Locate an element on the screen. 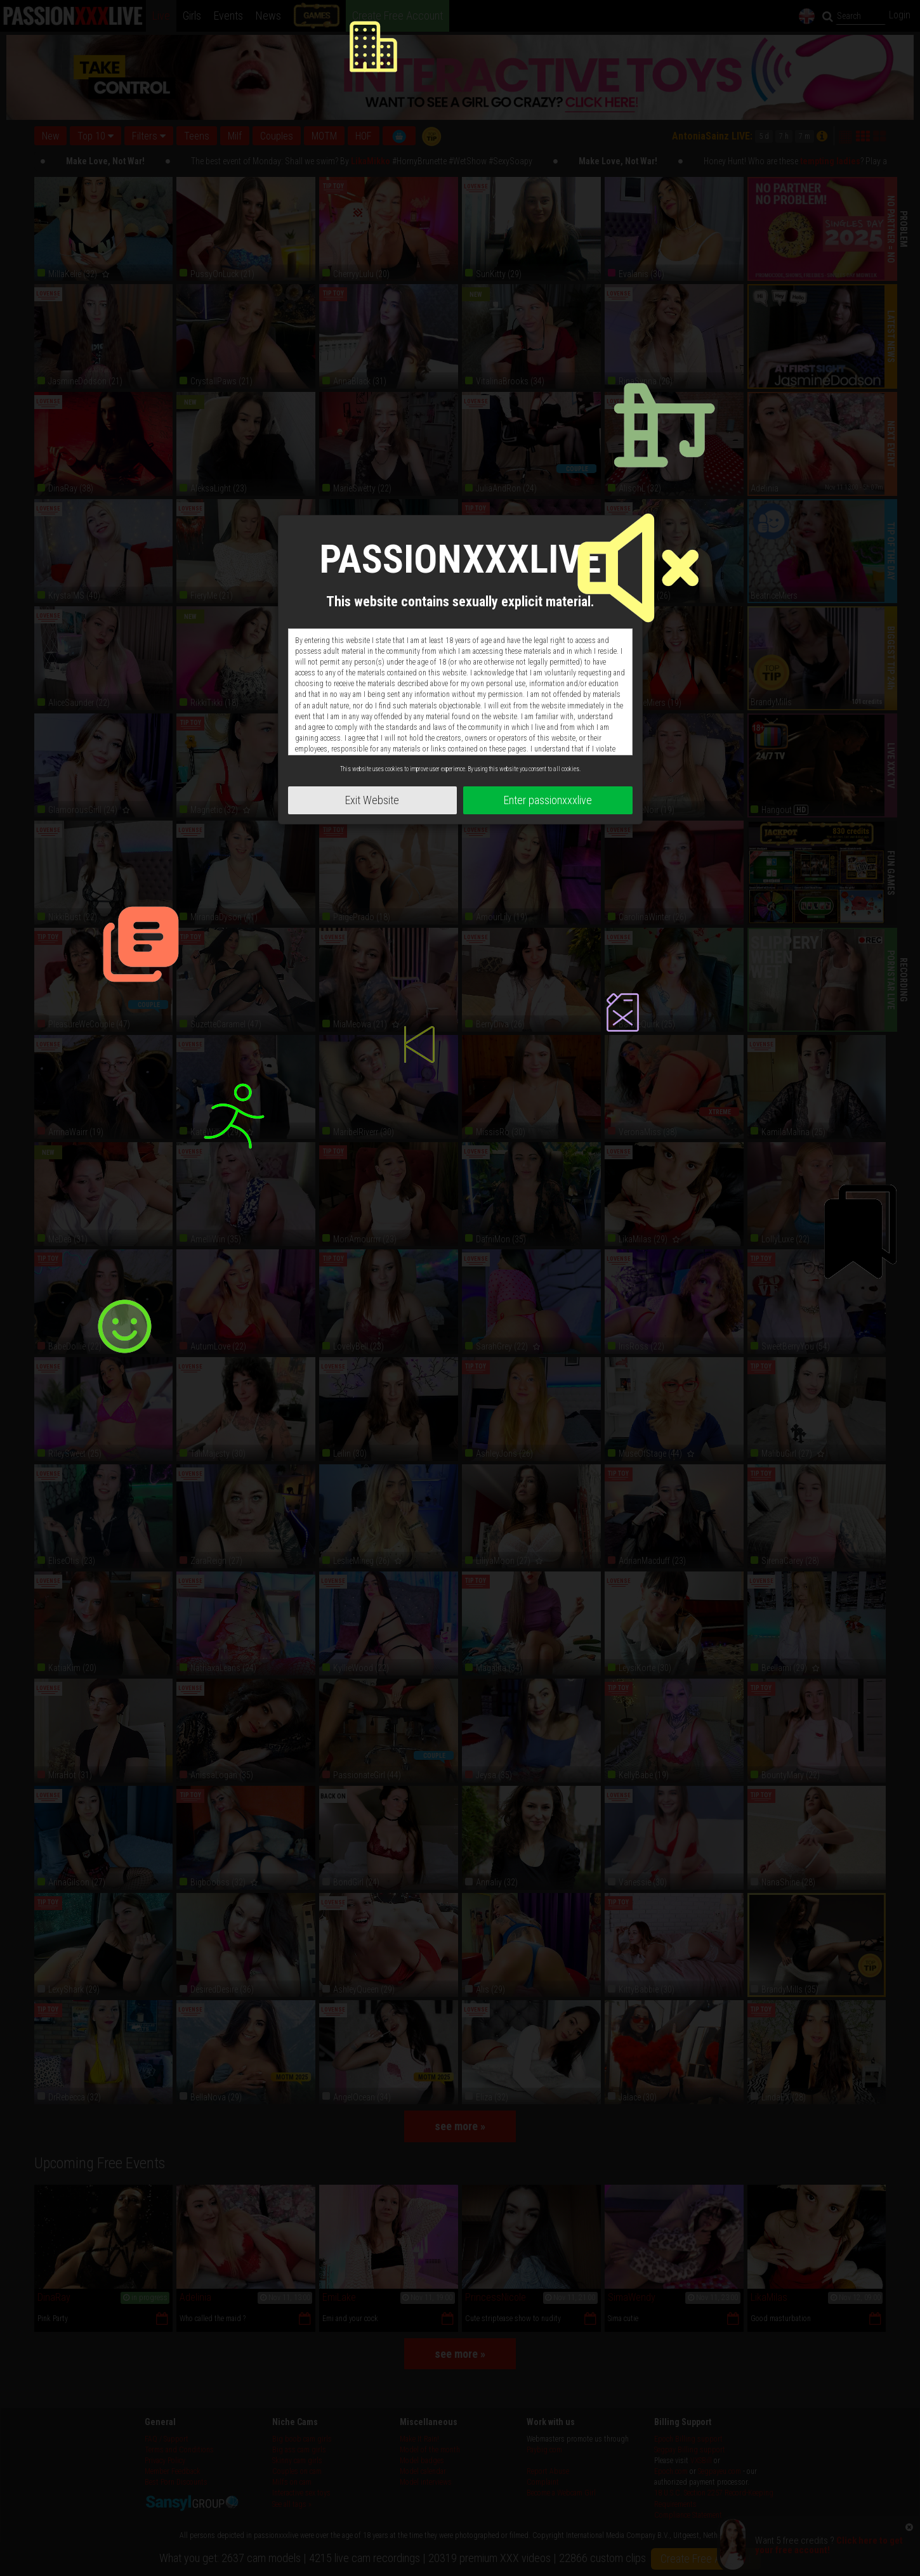 This screenshot has height=2576, width=920. start a running or fitness activity is located at coordinates (235, 1115).